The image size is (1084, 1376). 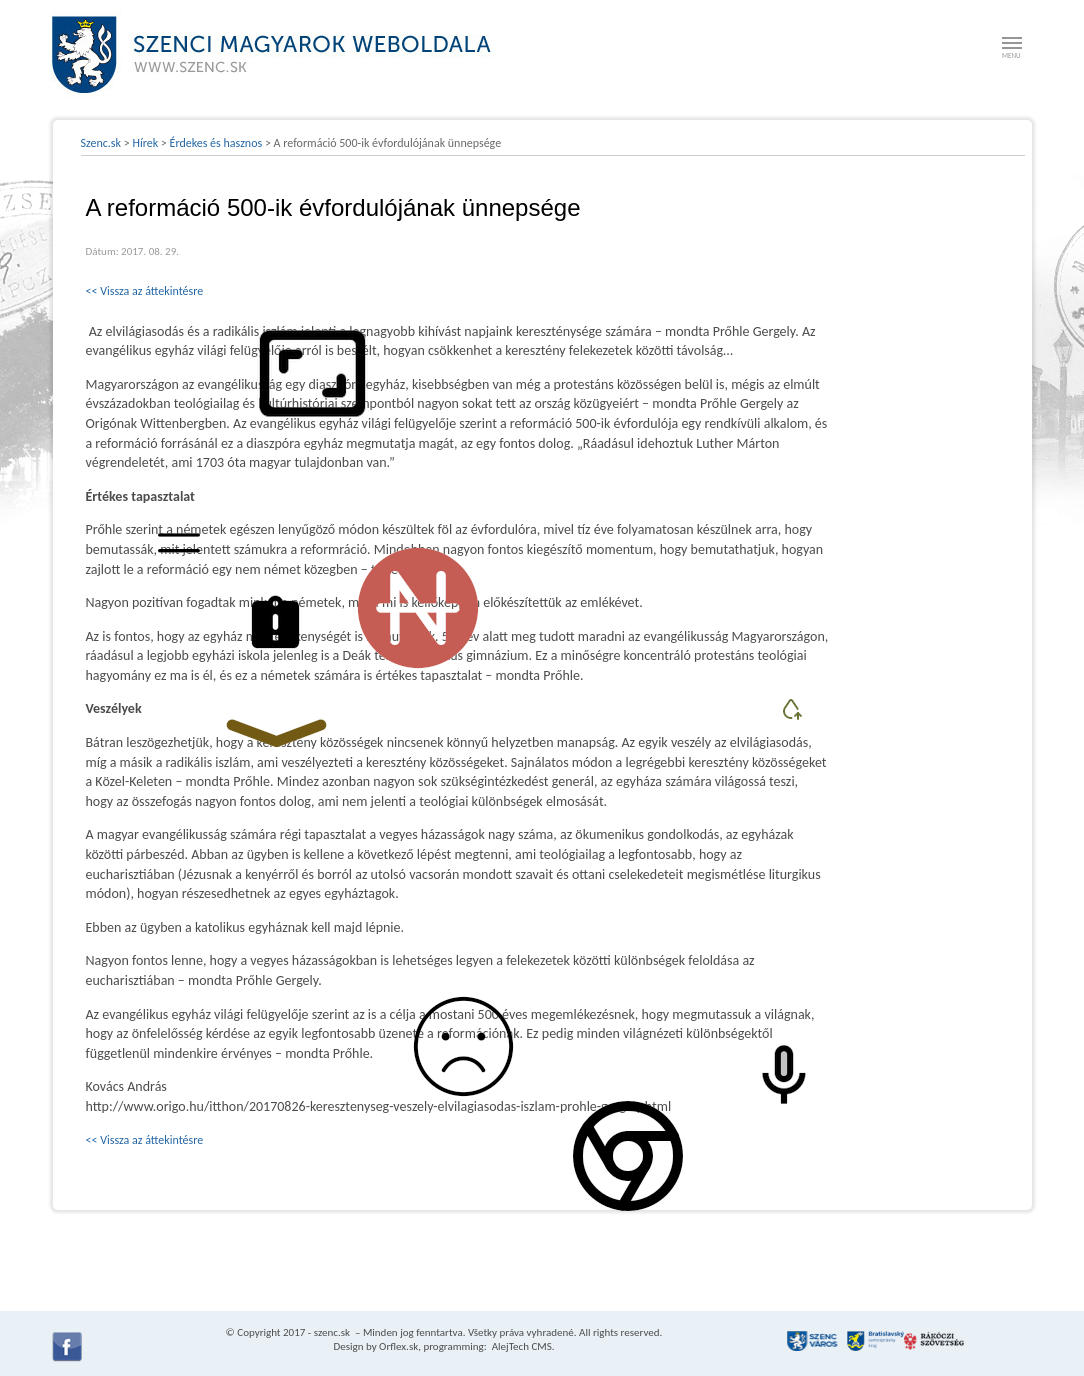 What do you see at coordinates (463, 1046) in the screenshot?
I see `indicates negative feedback or dissatisfaction` at bounding box center [463, 1046].